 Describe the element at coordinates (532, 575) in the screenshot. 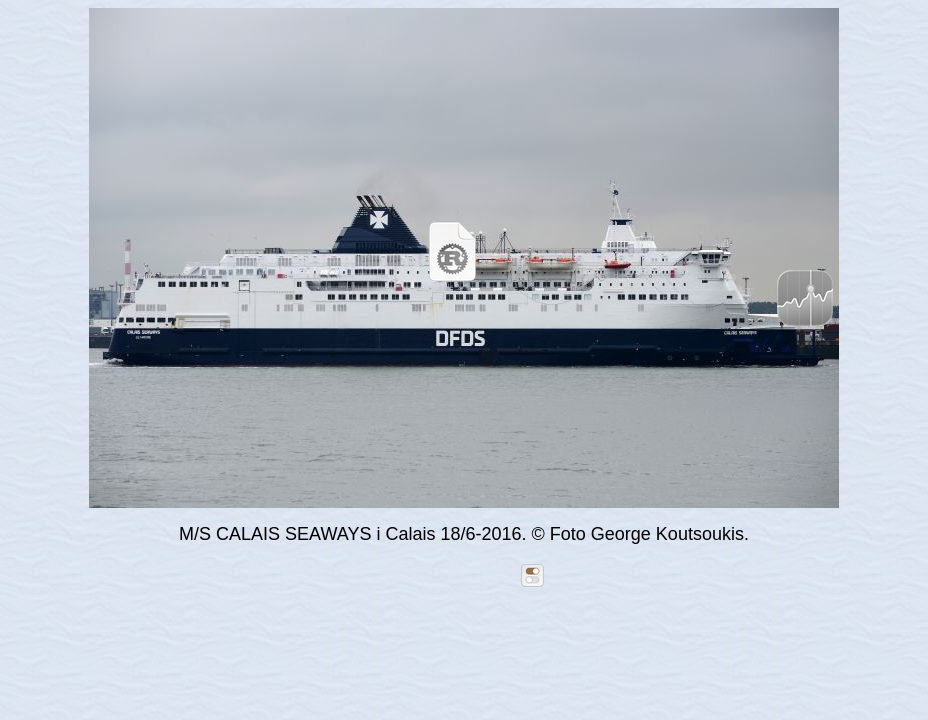

I see `open system tweaks or customization settings` at that location.